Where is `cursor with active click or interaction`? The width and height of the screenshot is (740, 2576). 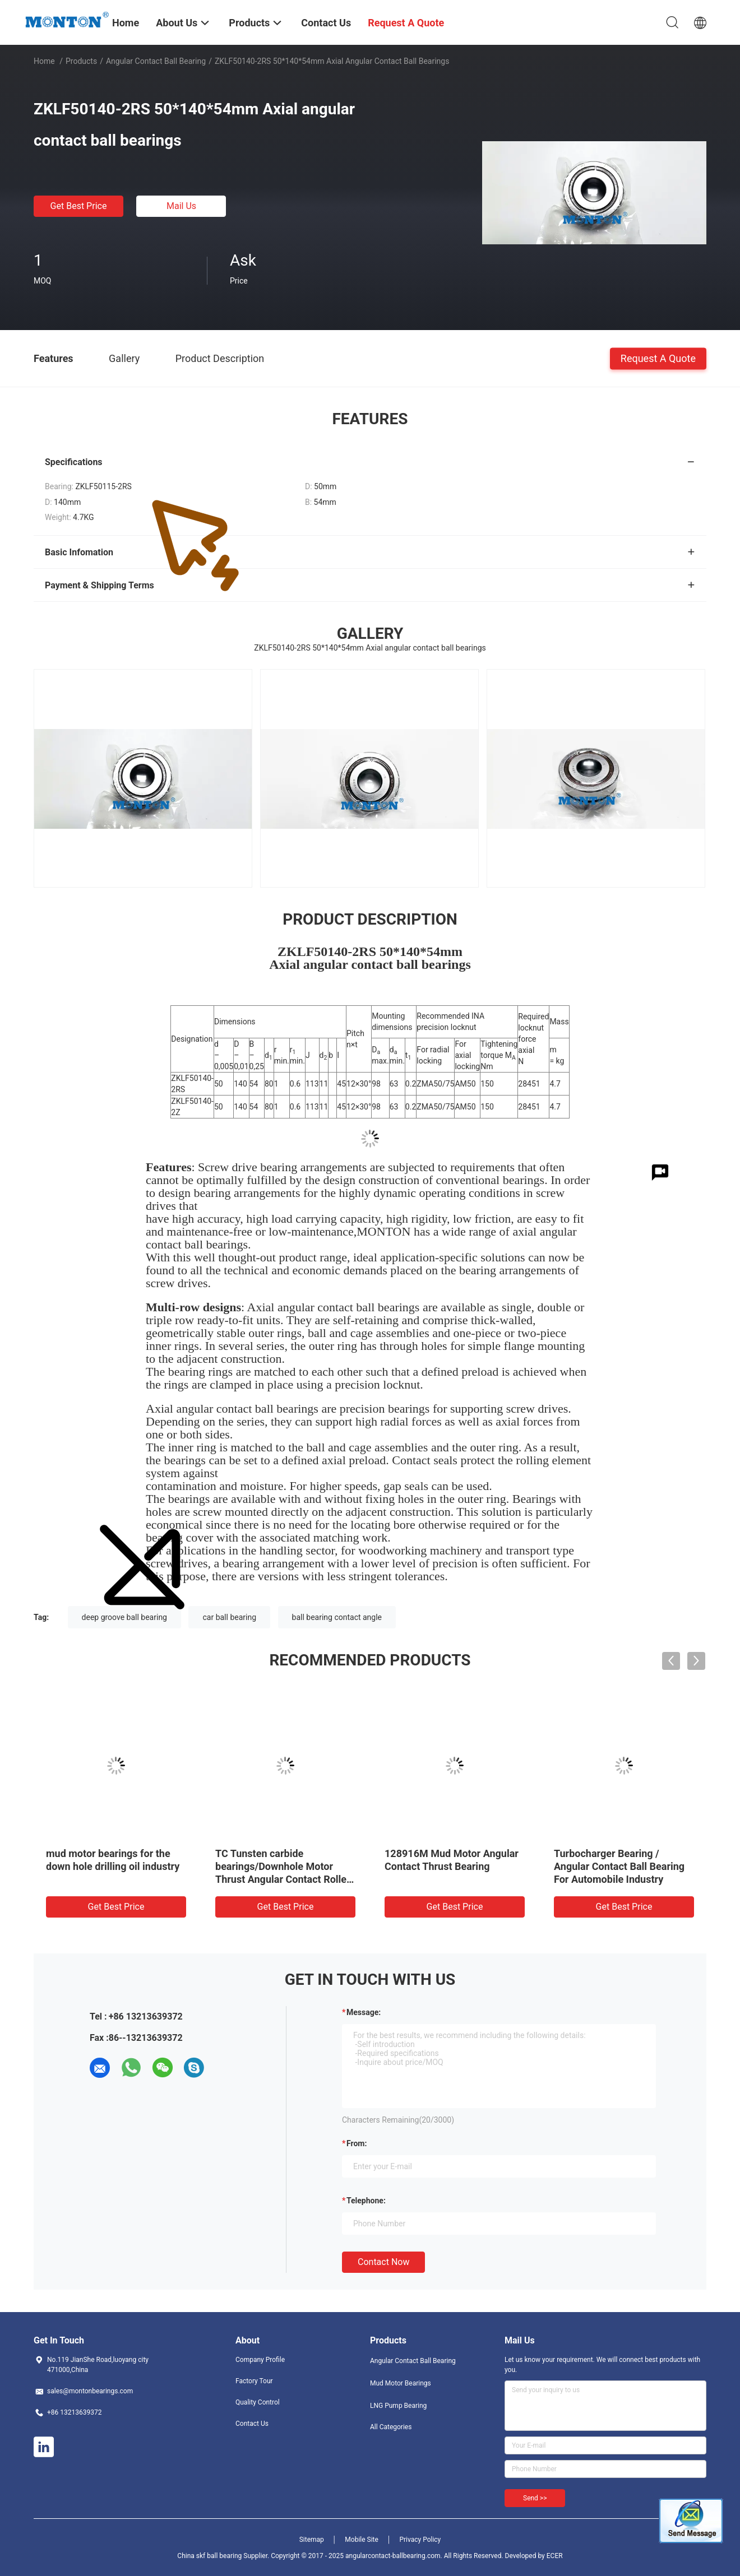
cursor with active click or interaction is located at coordinates (193, 541).